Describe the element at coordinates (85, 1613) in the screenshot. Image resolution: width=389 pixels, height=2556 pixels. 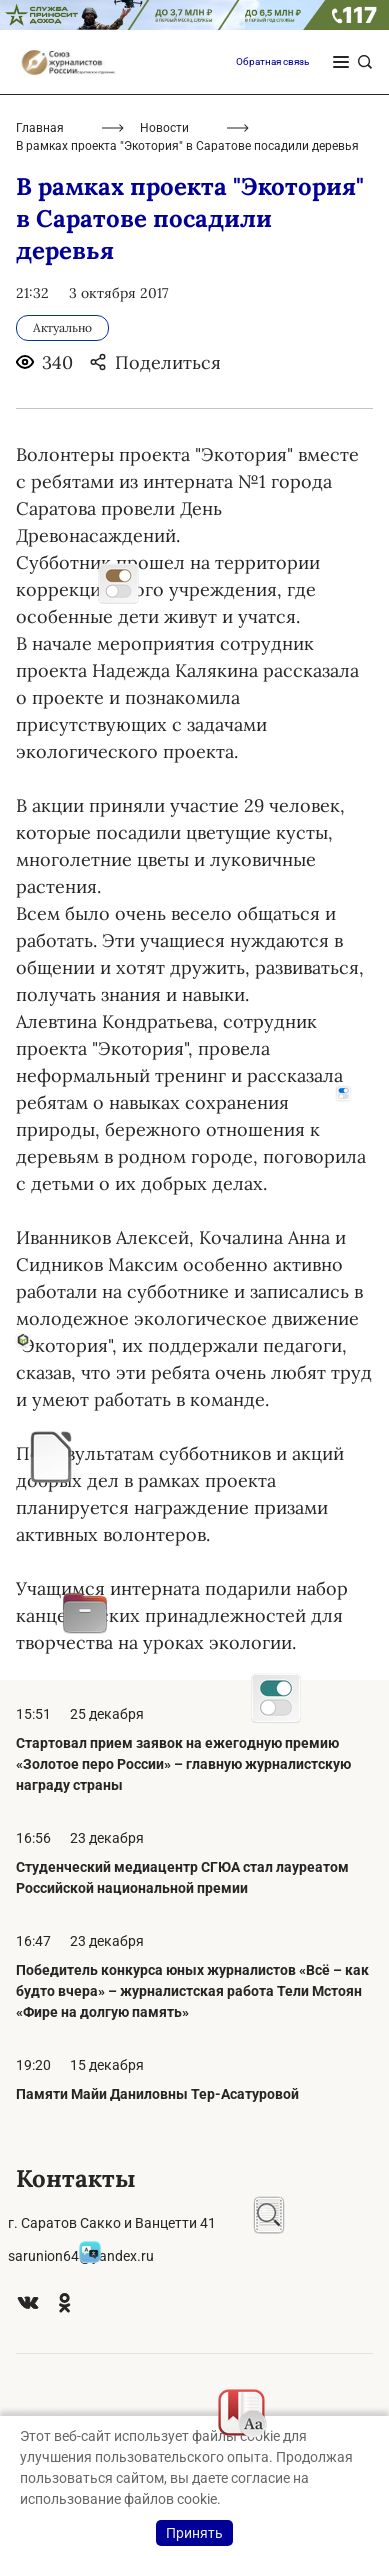
I see `open the file manager application` at that location.